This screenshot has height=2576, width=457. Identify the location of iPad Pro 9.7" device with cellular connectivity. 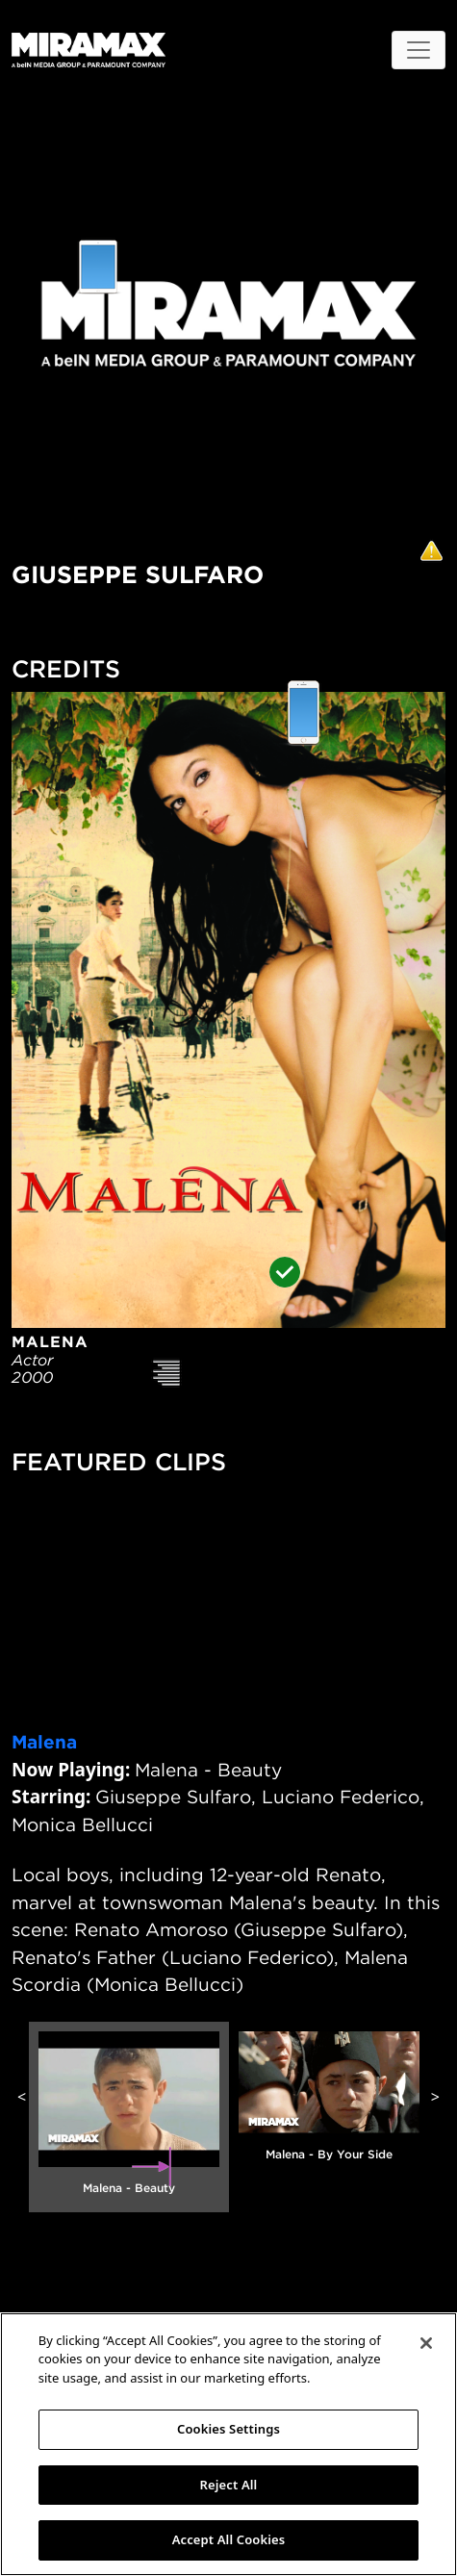
(98, 267).